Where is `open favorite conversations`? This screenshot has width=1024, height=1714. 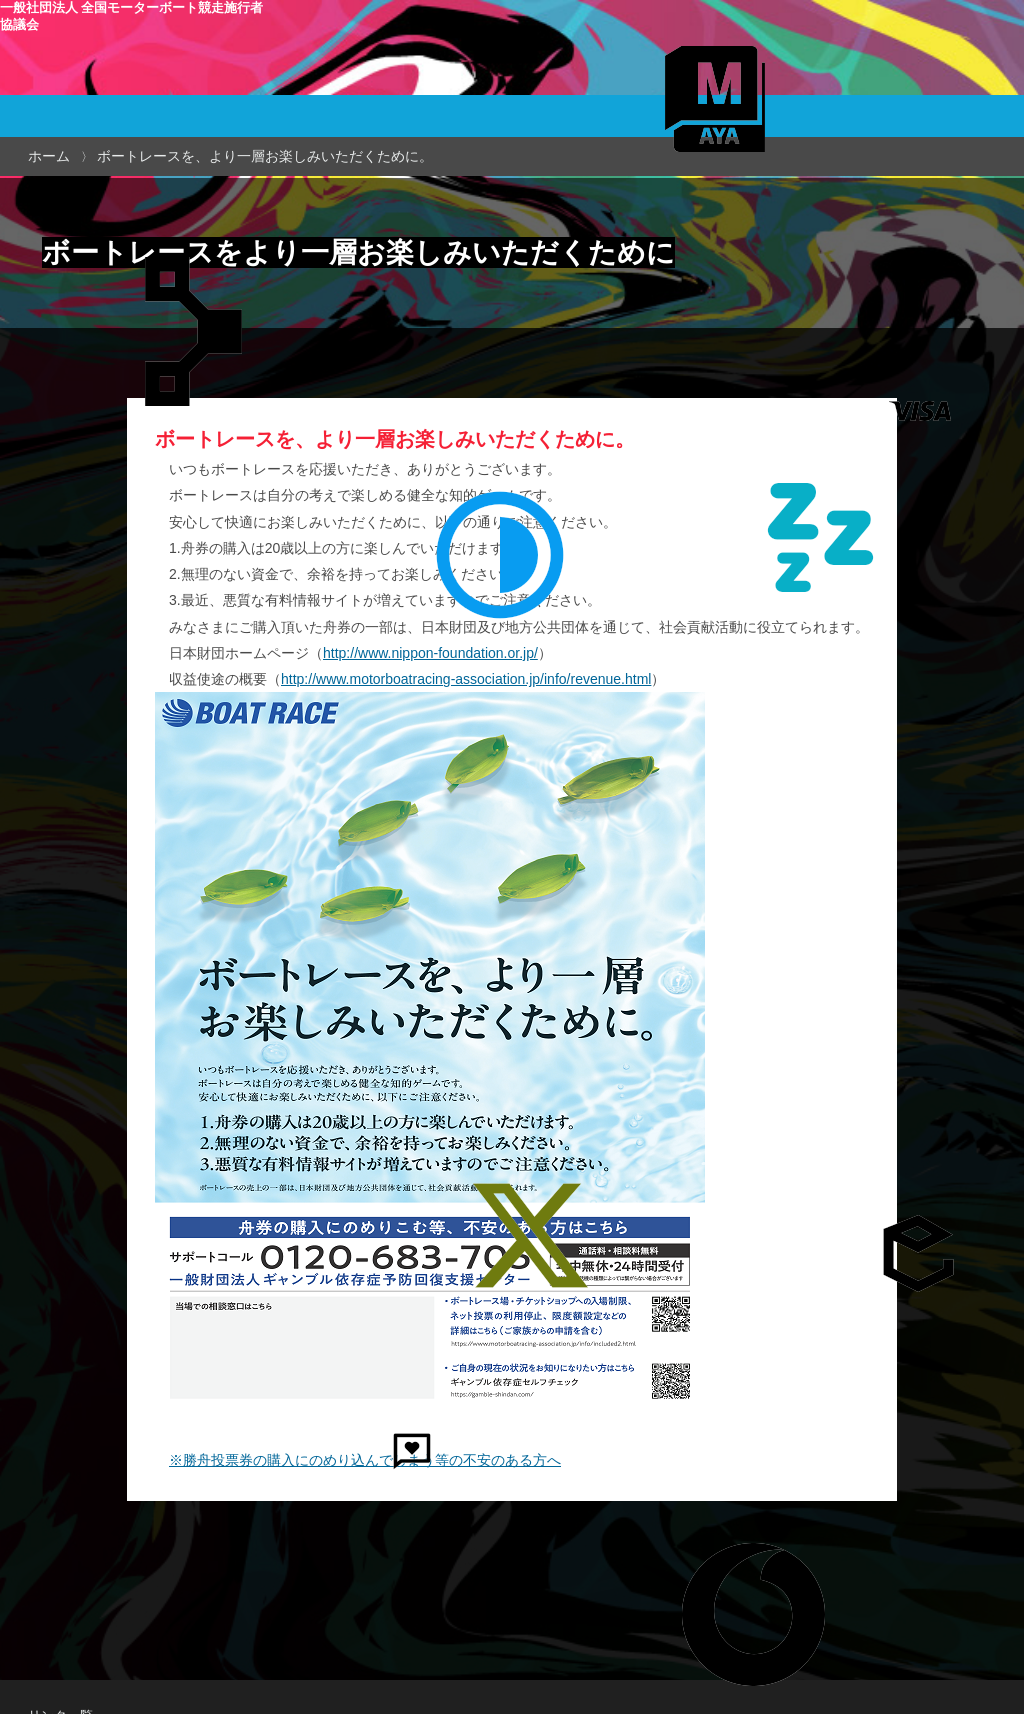 open favorite conversations is located at coordinates (412, 1450).